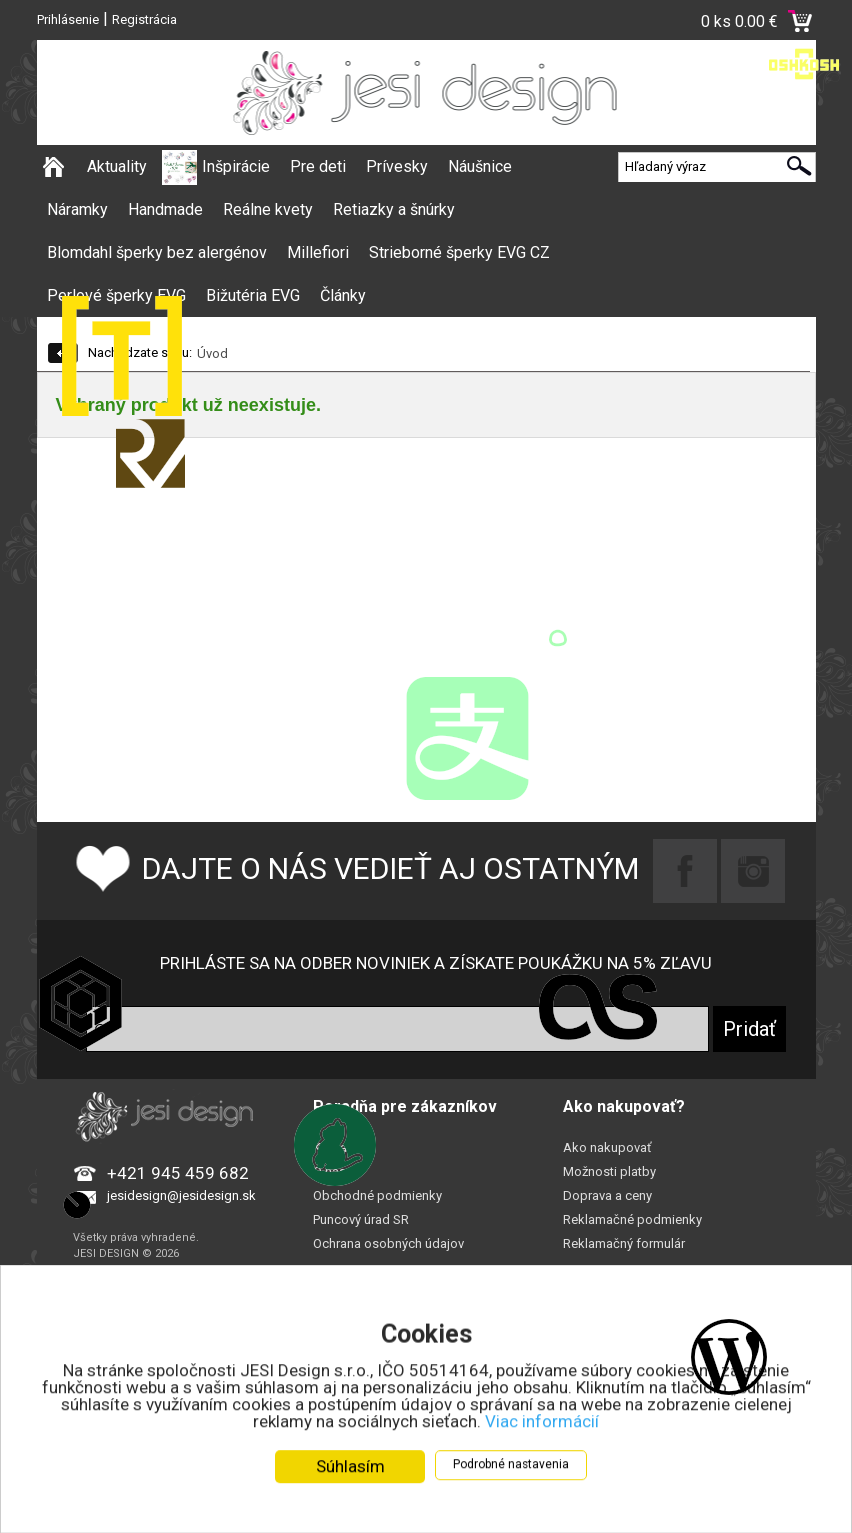 Image resolution: width=852 pixels, height=1533 pixels. Describe the element at coordinates (80, 1003) in the screenshot. I see `sequelize ORM library logo` at that location.